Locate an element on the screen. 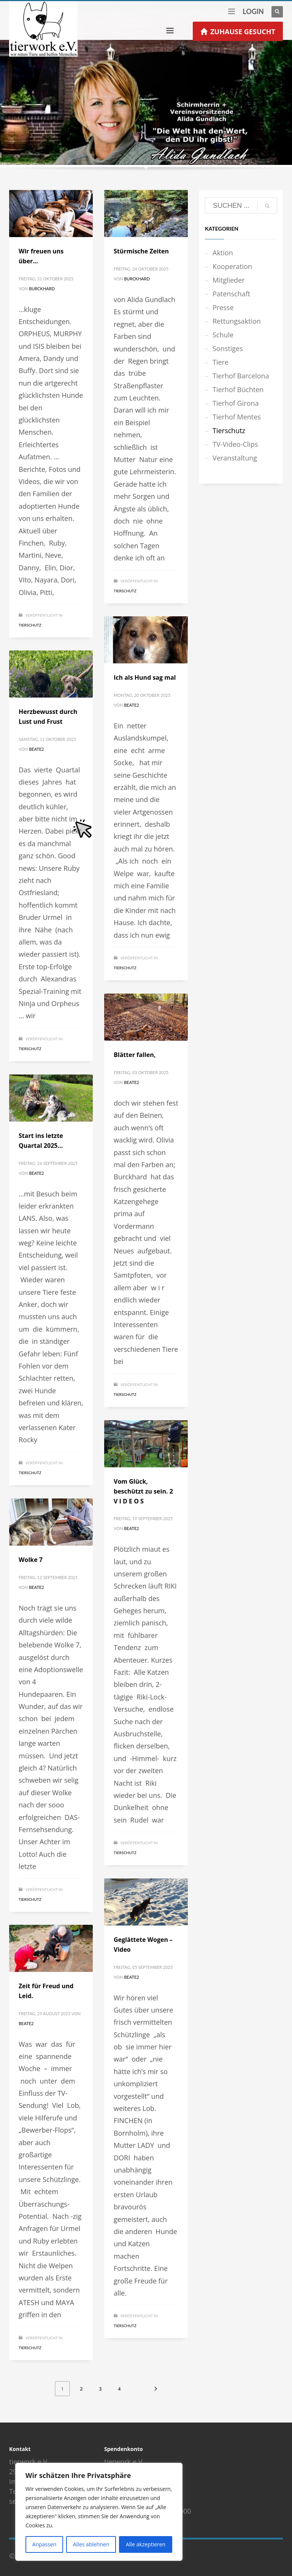 Image resolution: width=292 pixels, height=2576 pixels. indicates a smoke-free or no smoking area is located at coordinates (124, 1900).